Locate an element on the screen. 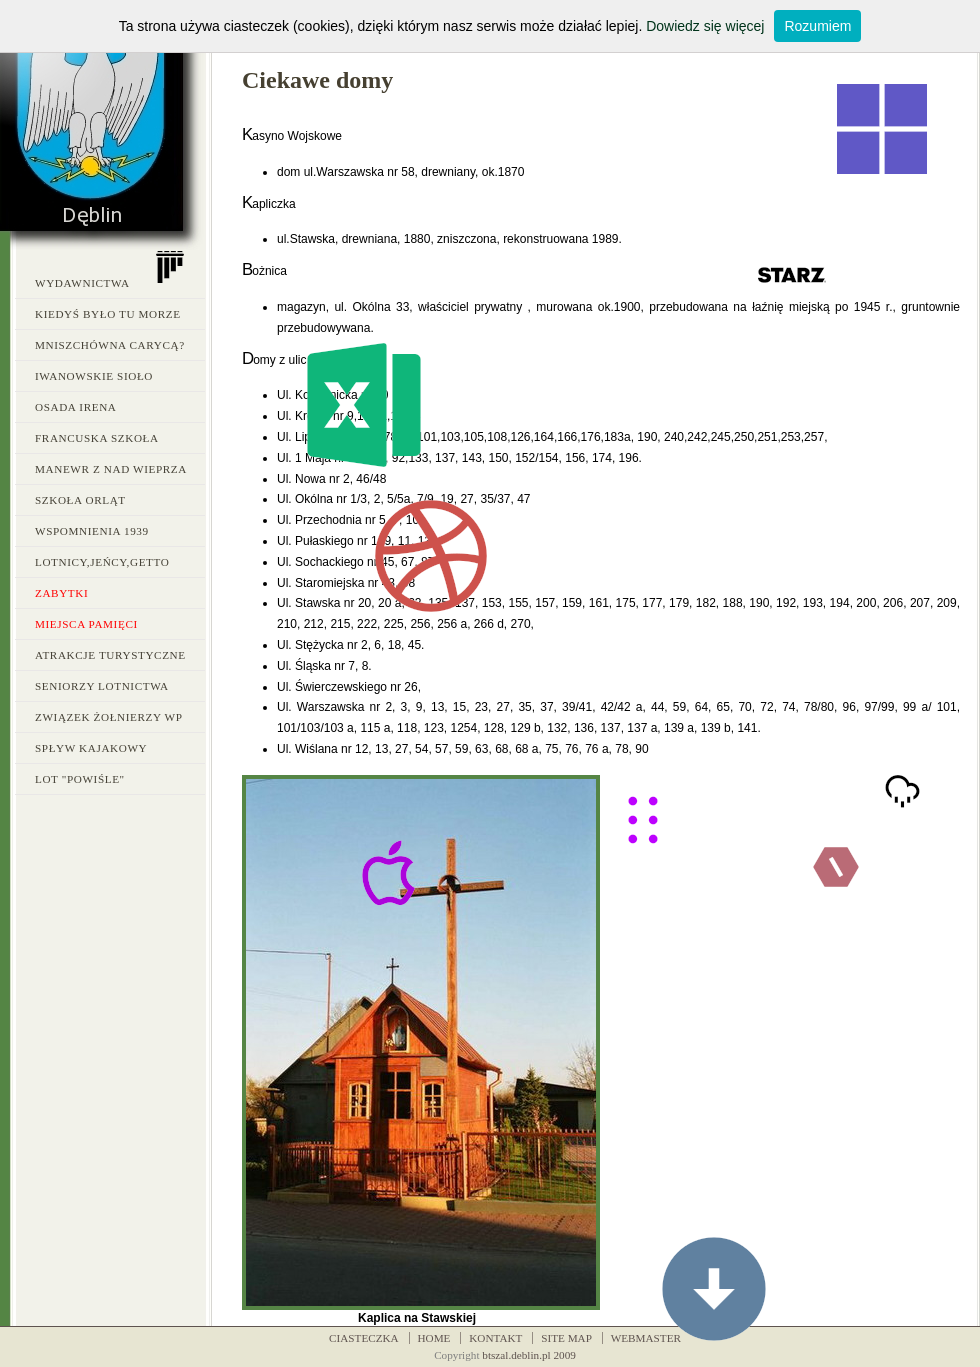  drag to reorder this item is located at coordinates (643, 820).